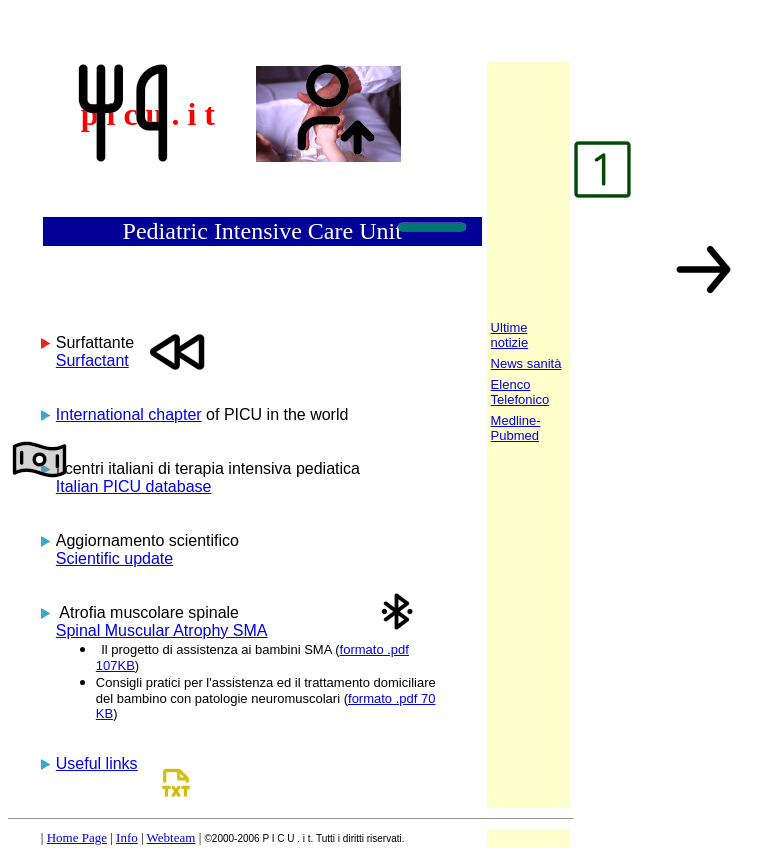 The image size is (768, 857). I want to click on open a text file, so click(176, 784).